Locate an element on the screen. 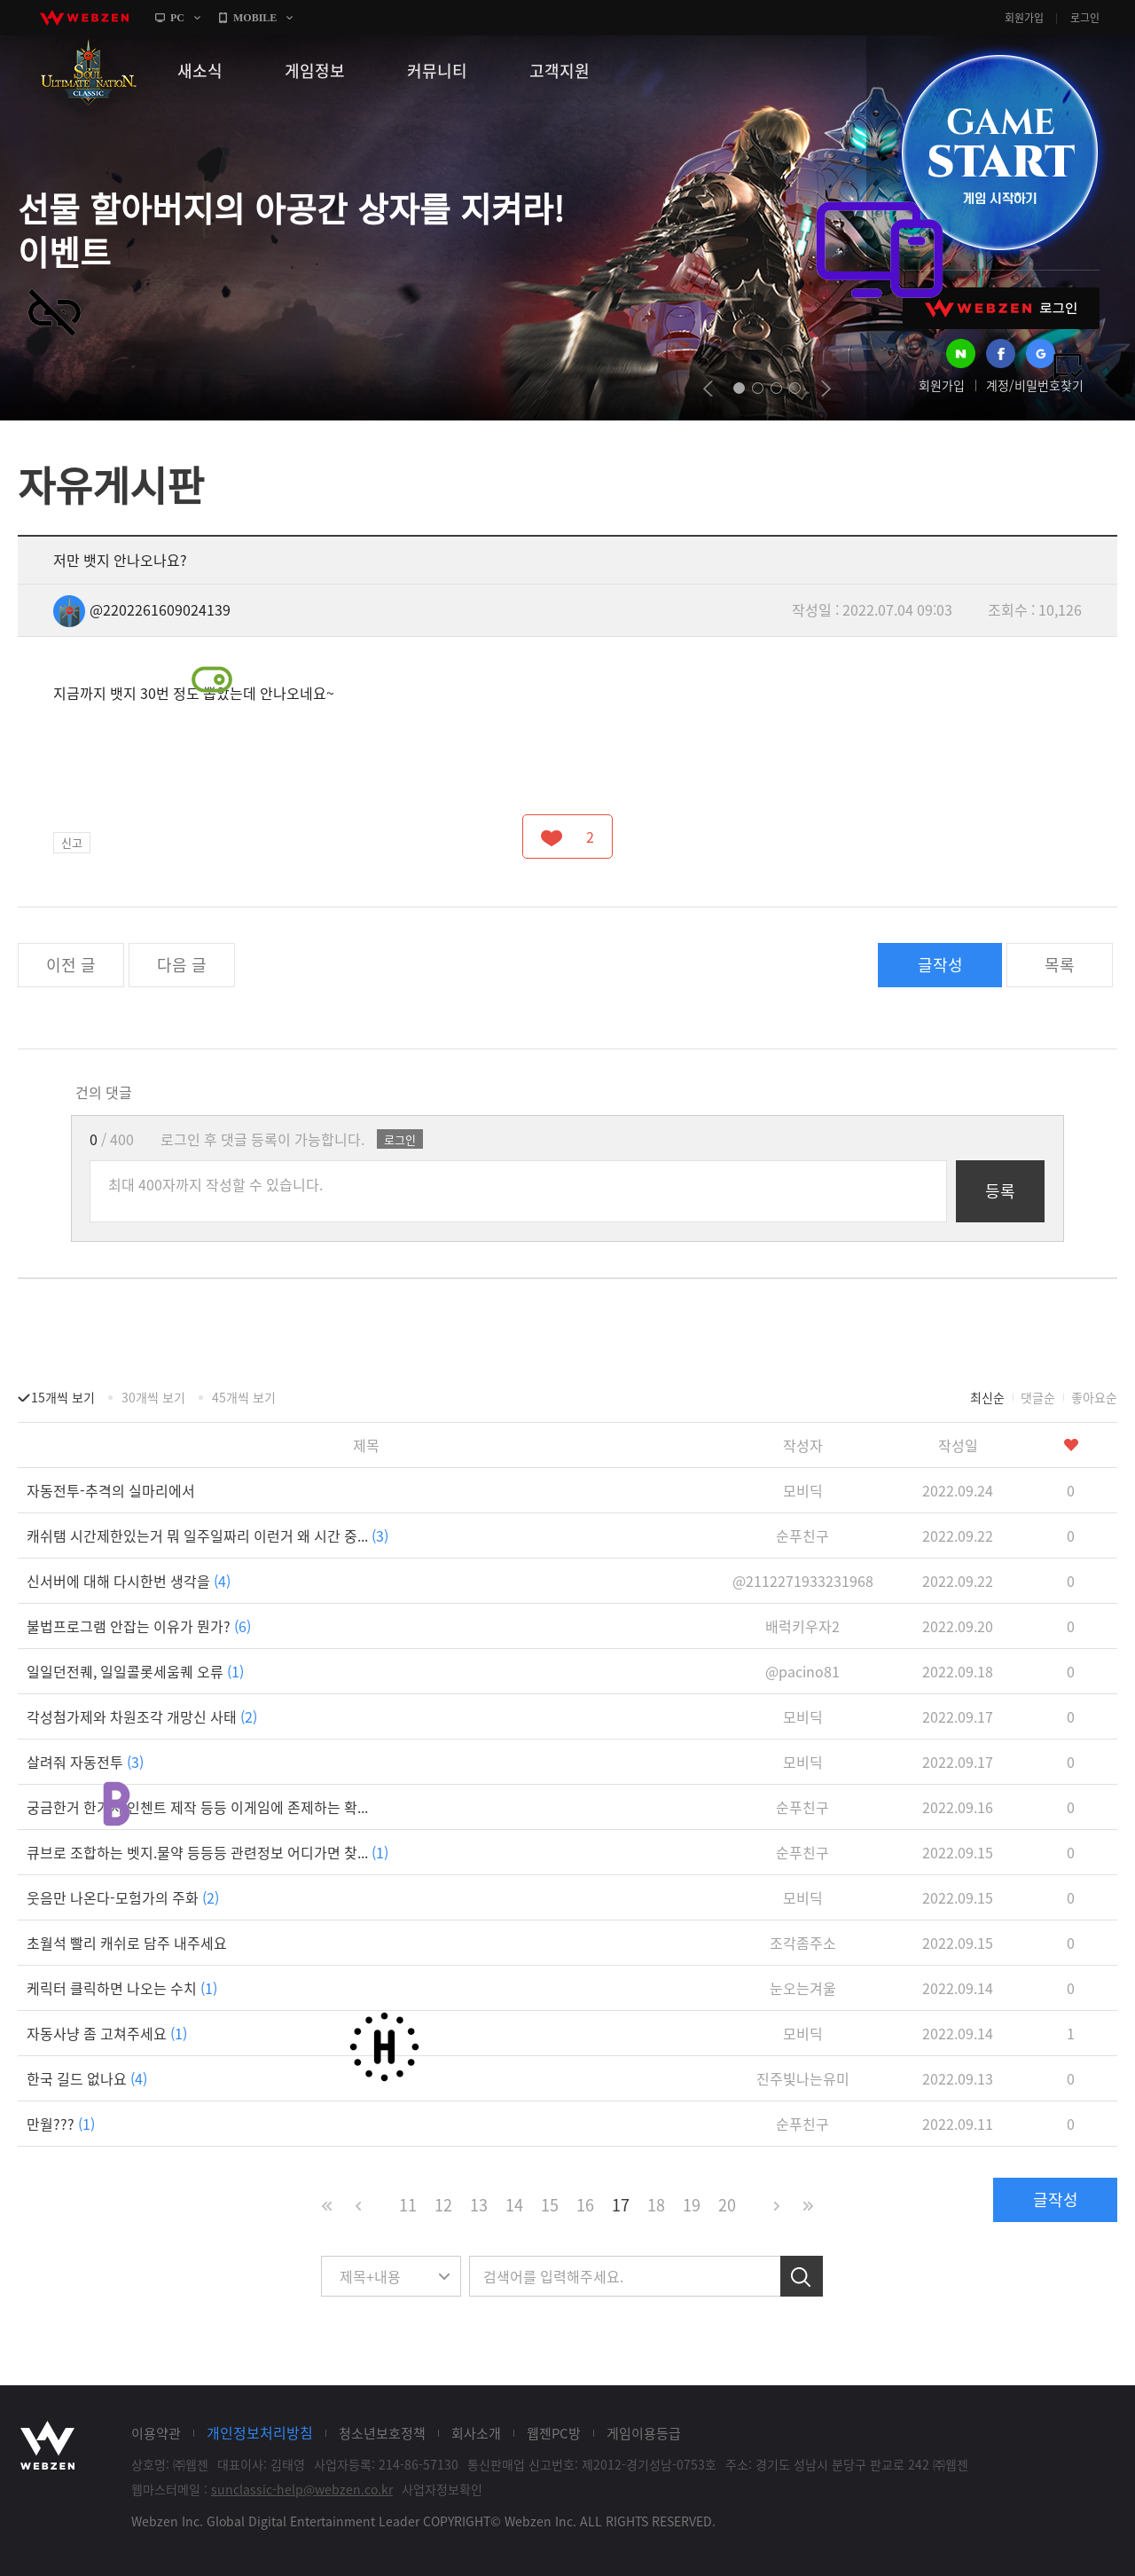 The width and height of the screenshot is (1135, 2576). toggle switch in the on position is located at coordinates (212, 679).